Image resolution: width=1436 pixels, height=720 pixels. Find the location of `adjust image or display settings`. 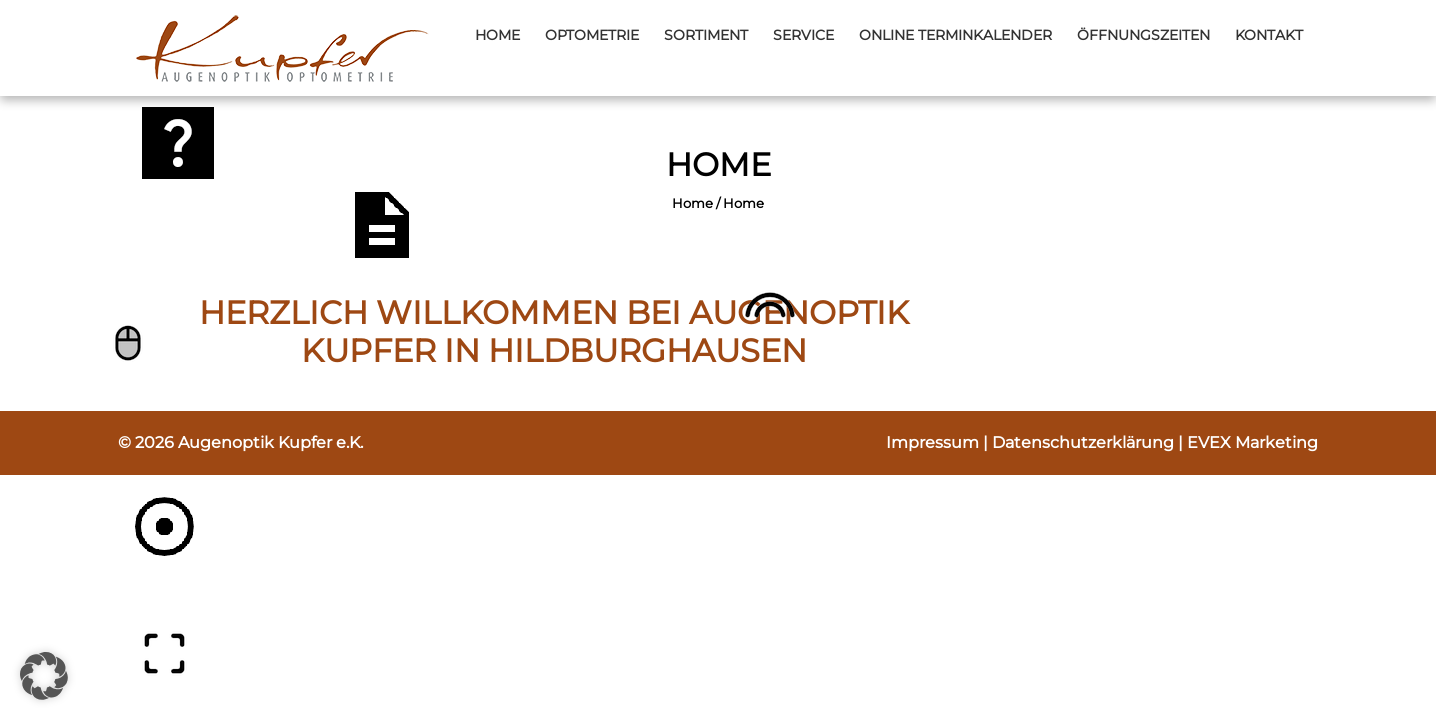

adjust image or display settings is located at coordinates (164, 526).